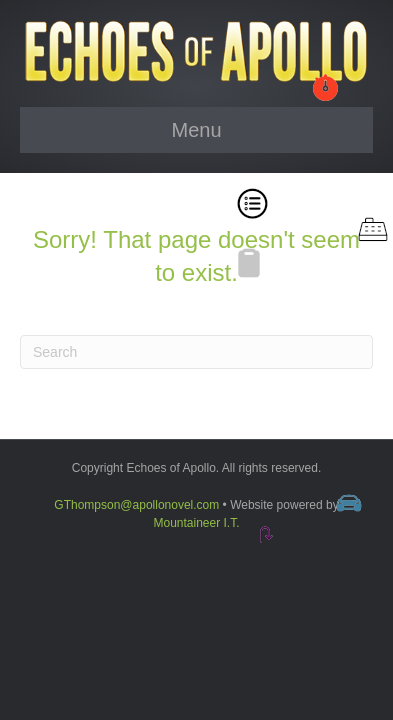  What do you see at coordinates (373, 231) in the screenshot?
I see `access point of sale system` at bounding box center [373, 231].